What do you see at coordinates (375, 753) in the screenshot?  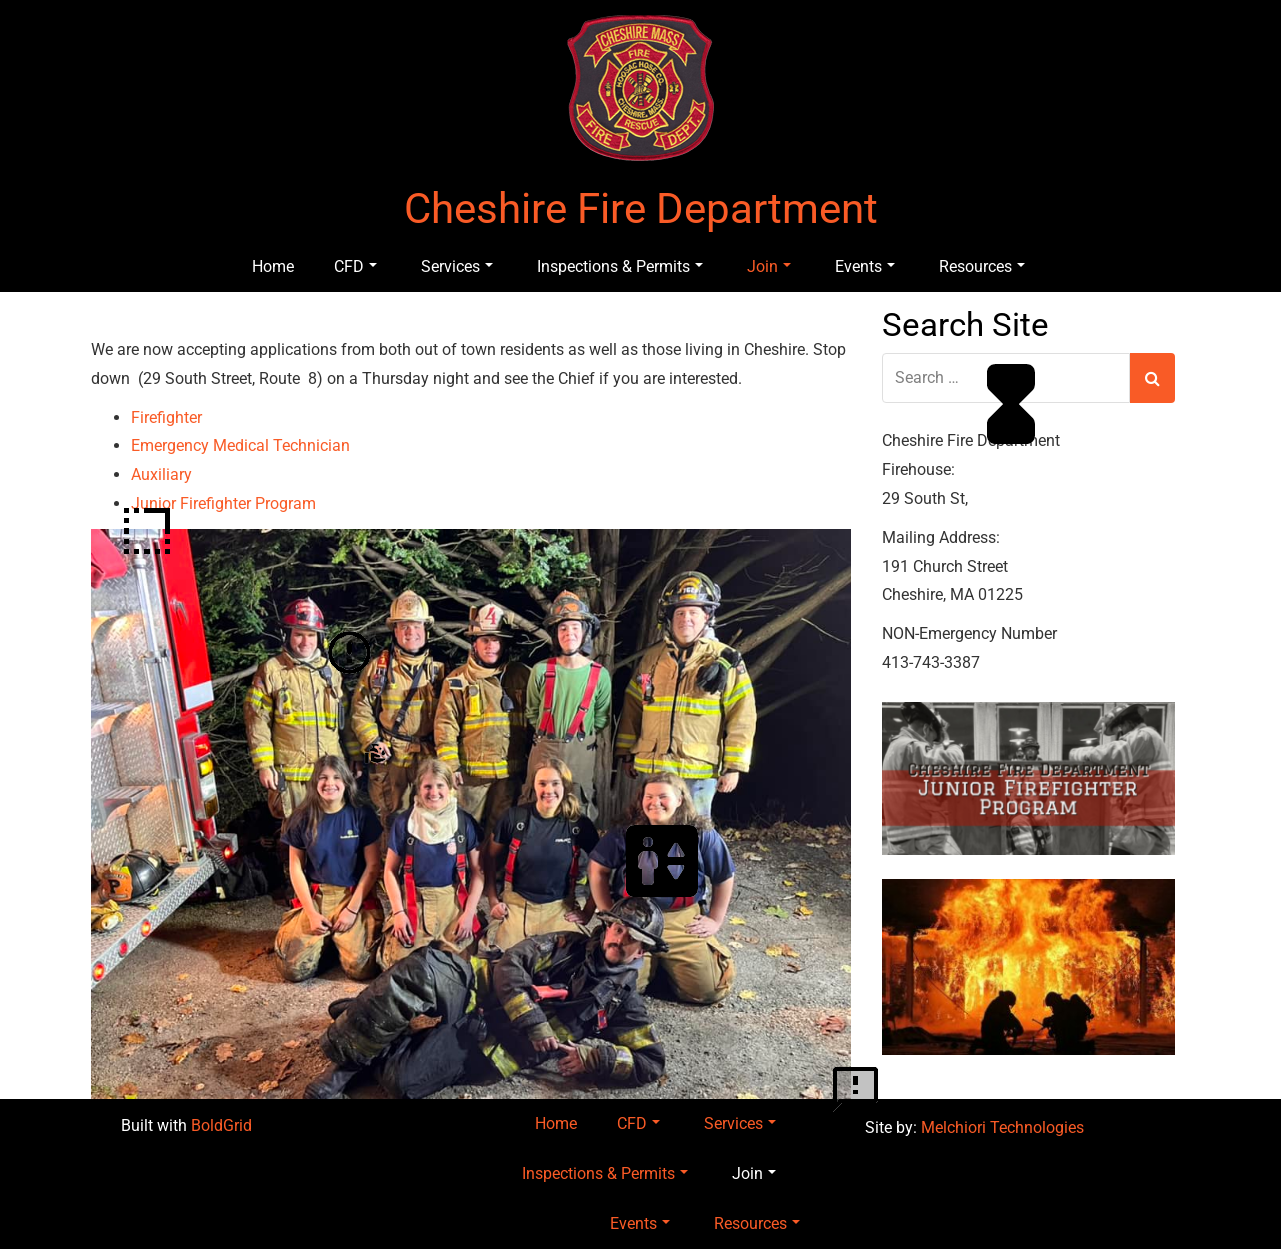 I see `hand sanitizer or hand washing station available` at bounding box center [375, 753].